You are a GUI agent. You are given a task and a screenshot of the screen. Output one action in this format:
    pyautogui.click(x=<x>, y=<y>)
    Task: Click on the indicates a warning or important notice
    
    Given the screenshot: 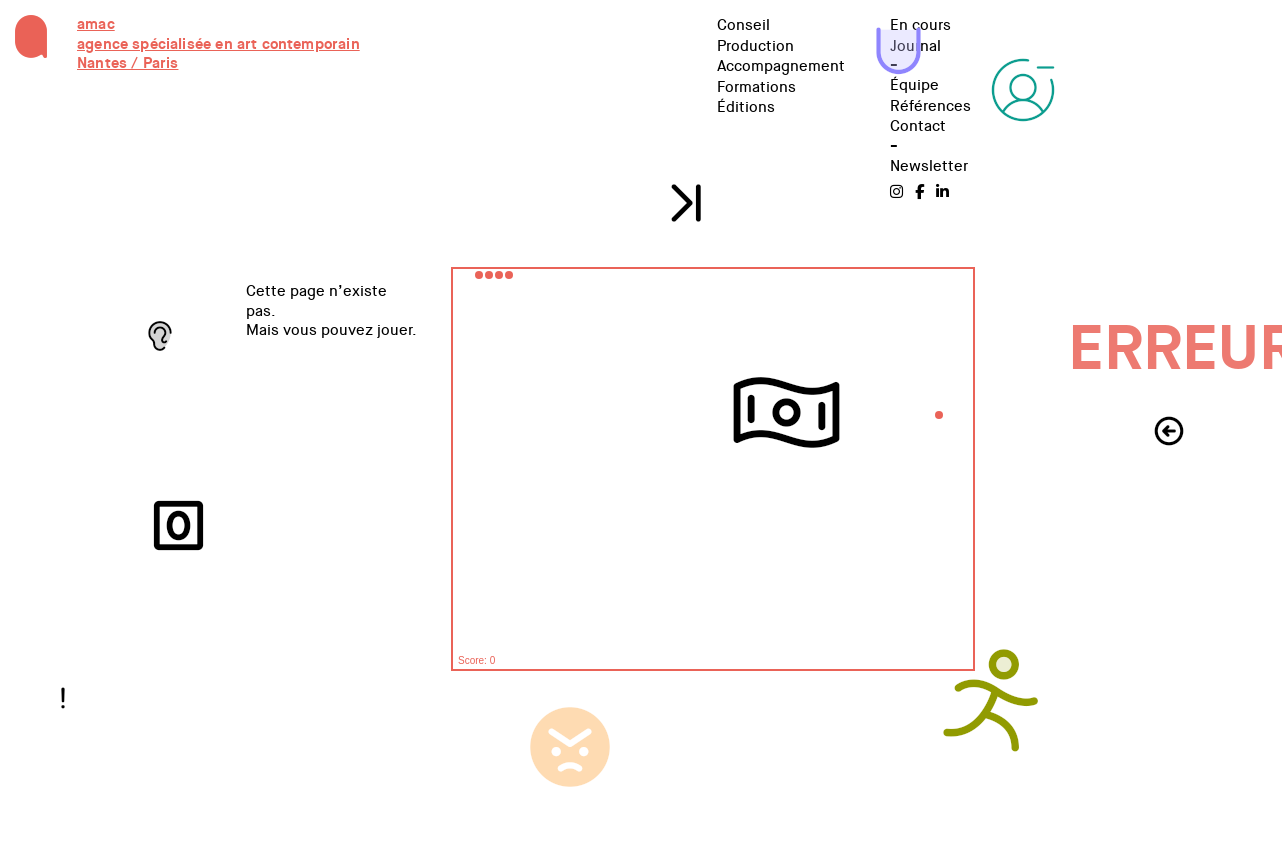 What is the action you would take?
    pyautogui.click(x=63, y=698)
    